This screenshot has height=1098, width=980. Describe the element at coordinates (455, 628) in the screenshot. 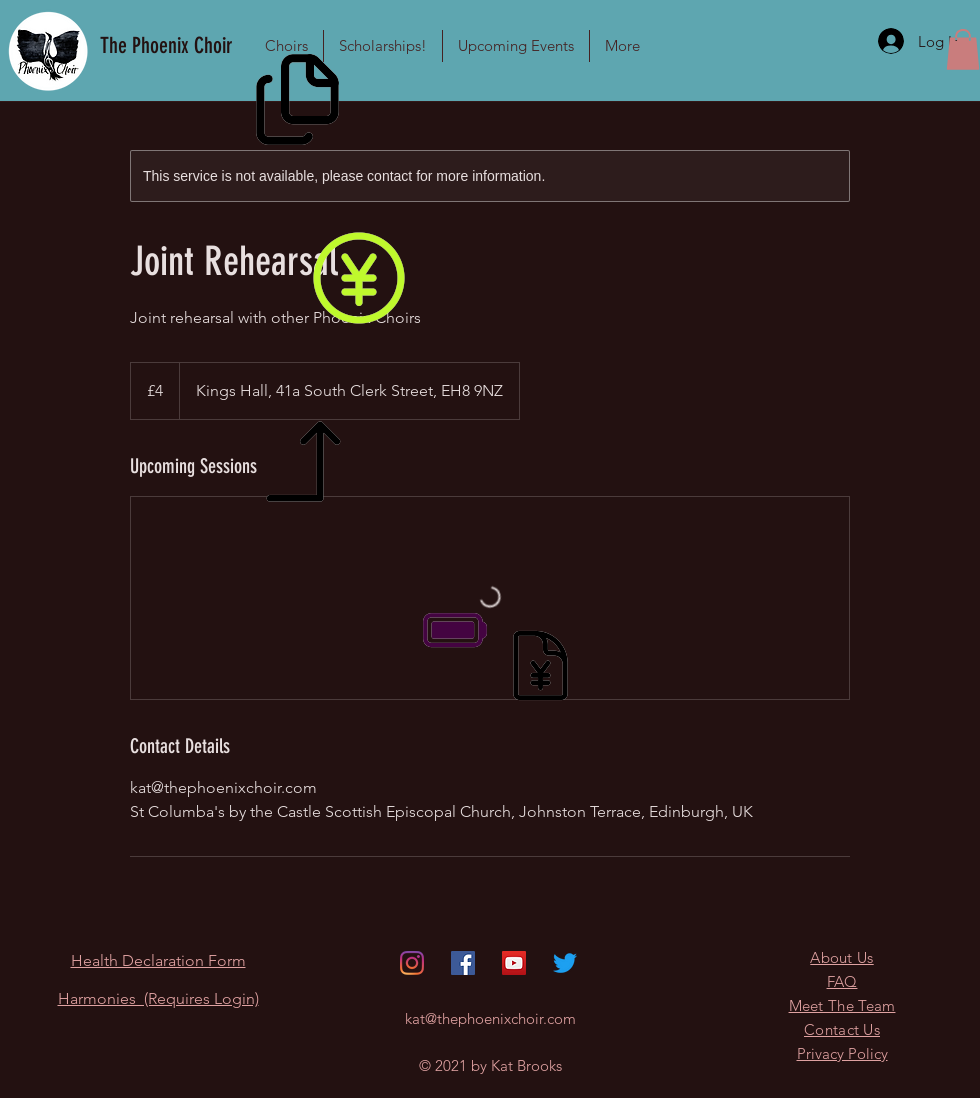

I see `indicates full battery charge` at that location.